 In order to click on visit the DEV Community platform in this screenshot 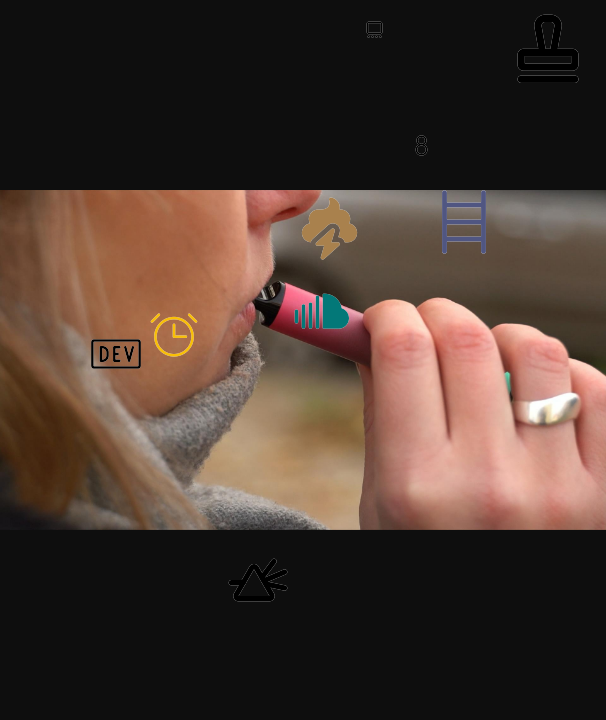, I will do `click(116, 354)`.